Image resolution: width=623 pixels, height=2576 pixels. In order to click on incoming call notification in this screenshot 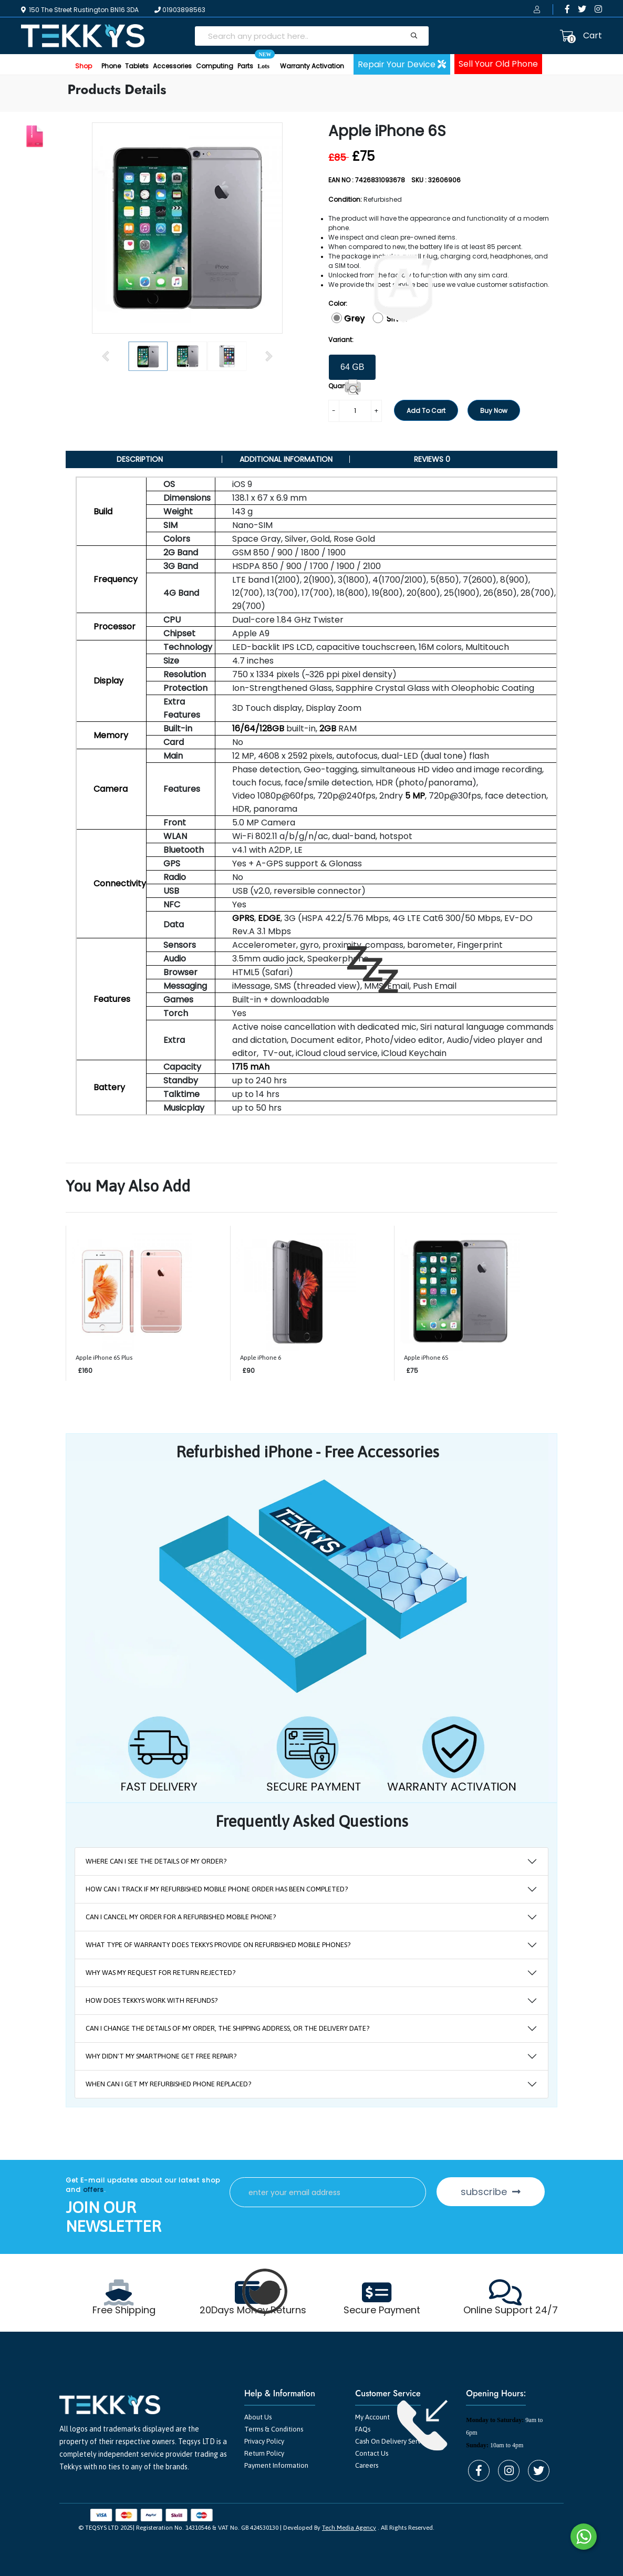, I will do `click(422, 2425)`.